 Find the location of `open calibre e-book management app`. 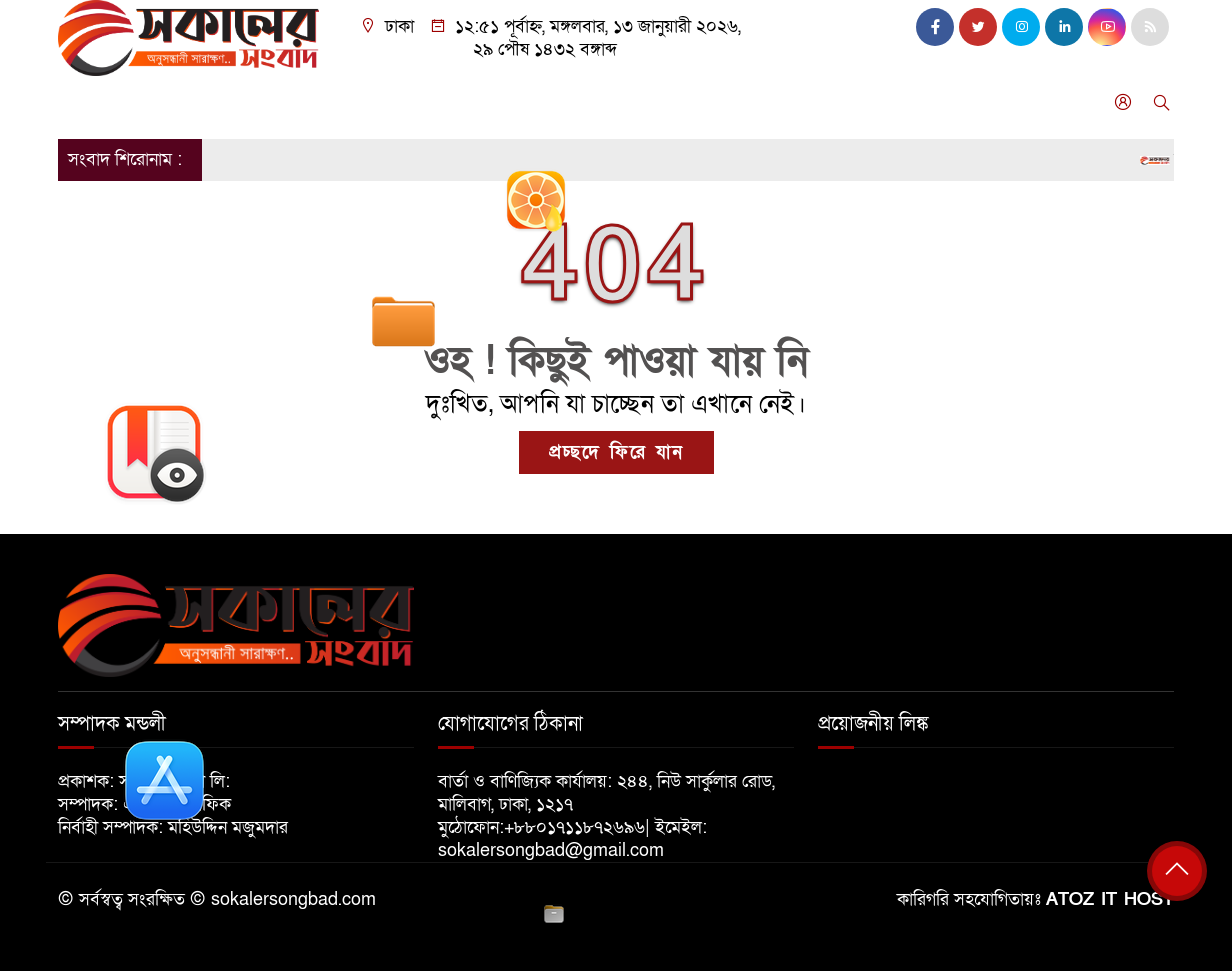

open calibre e-book management app is located at coordinates (154, 452).